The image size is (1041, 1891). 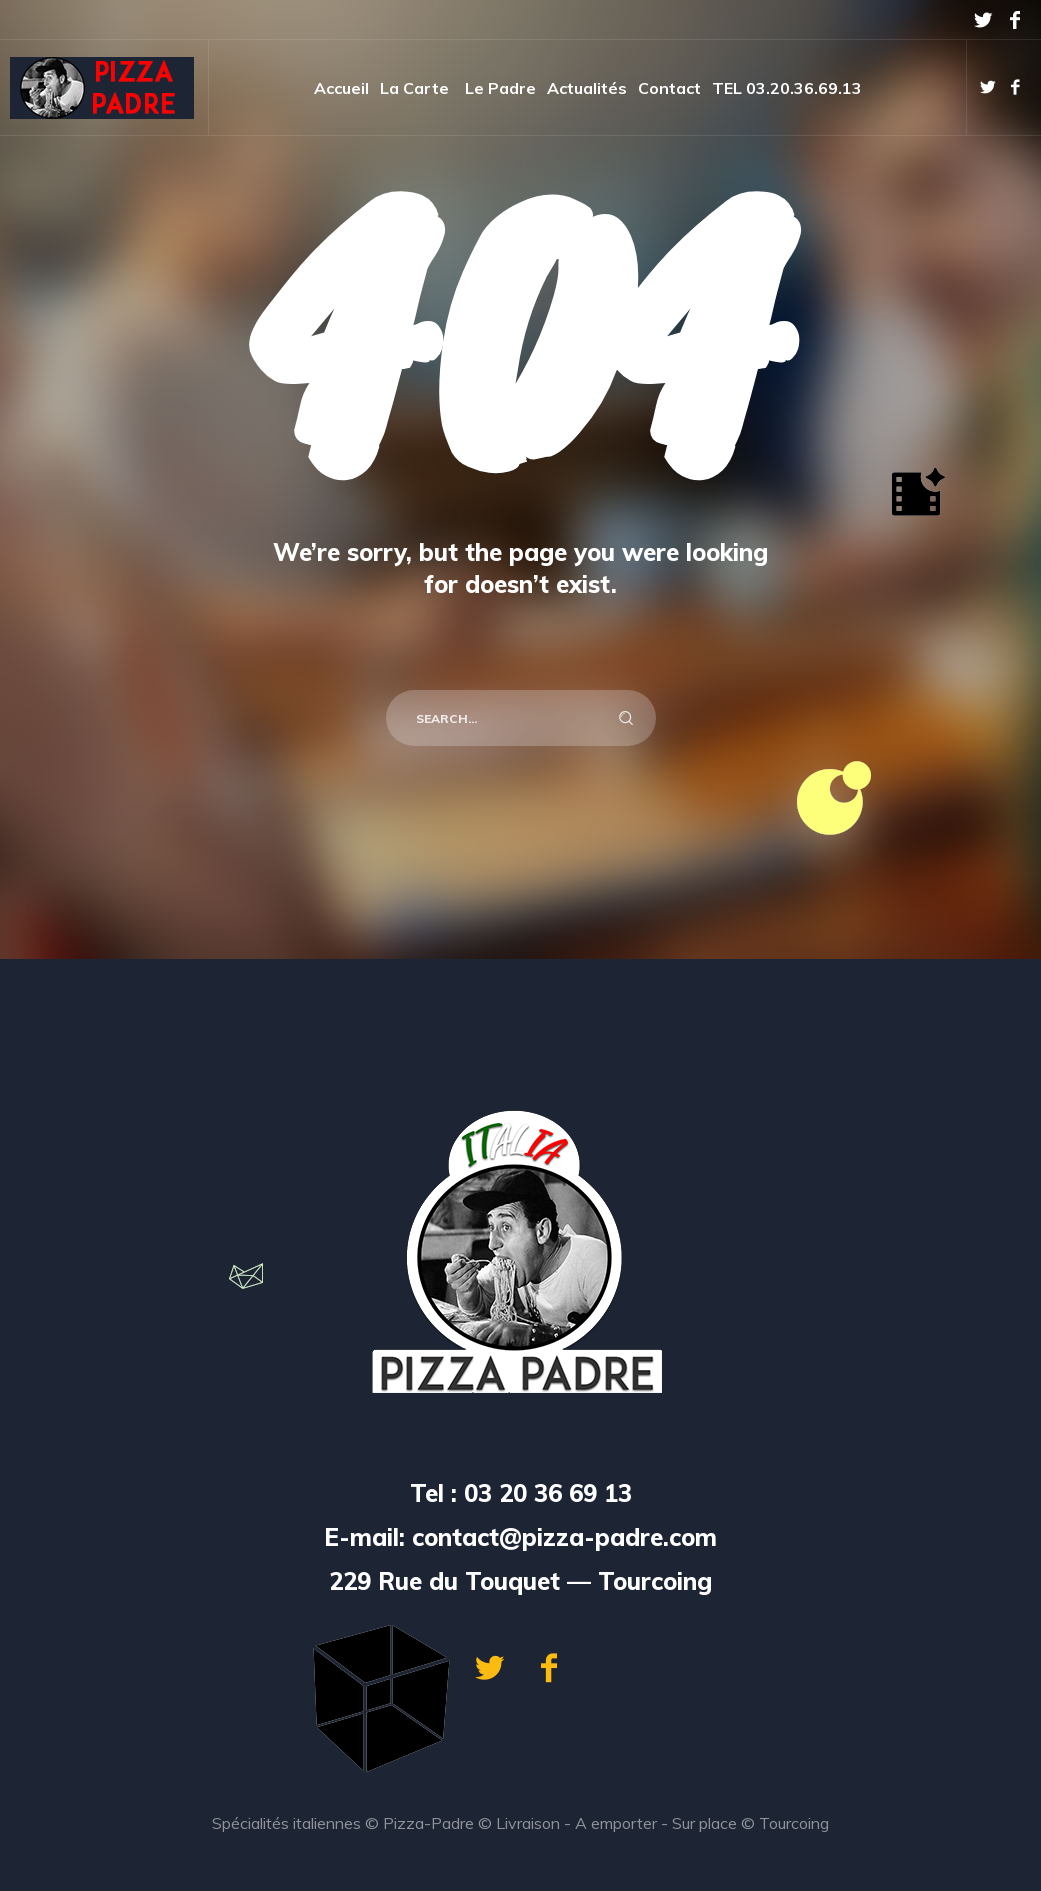 I want to click on access AI-powered video editing tools, so click(x=916, y=494).